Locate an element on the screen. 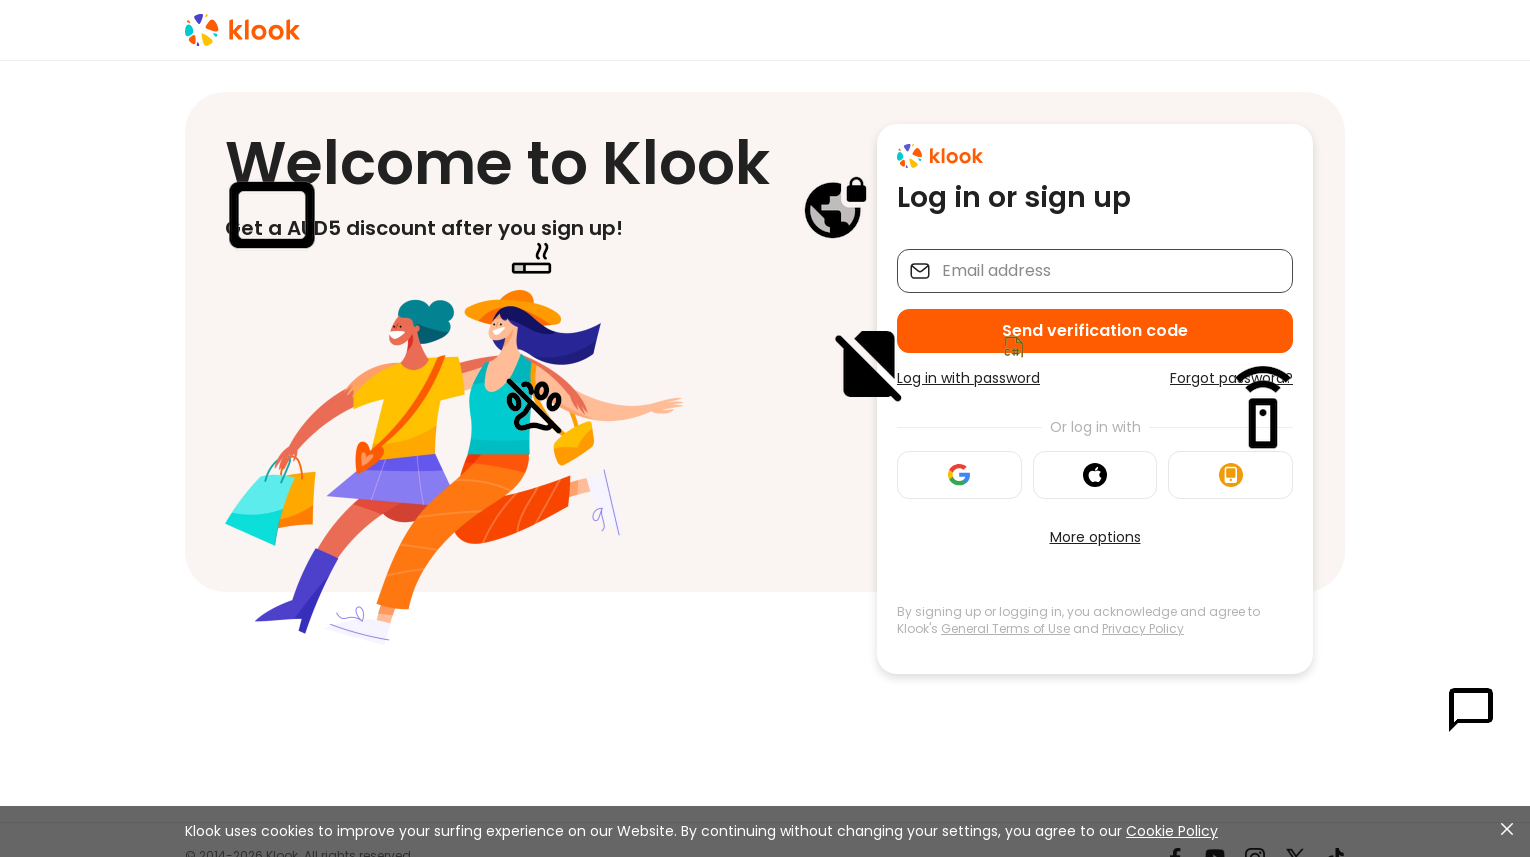 The width and height of the screenshot is (1530, 857). disable pet-friendly filter is located at coordinates (534, 406).